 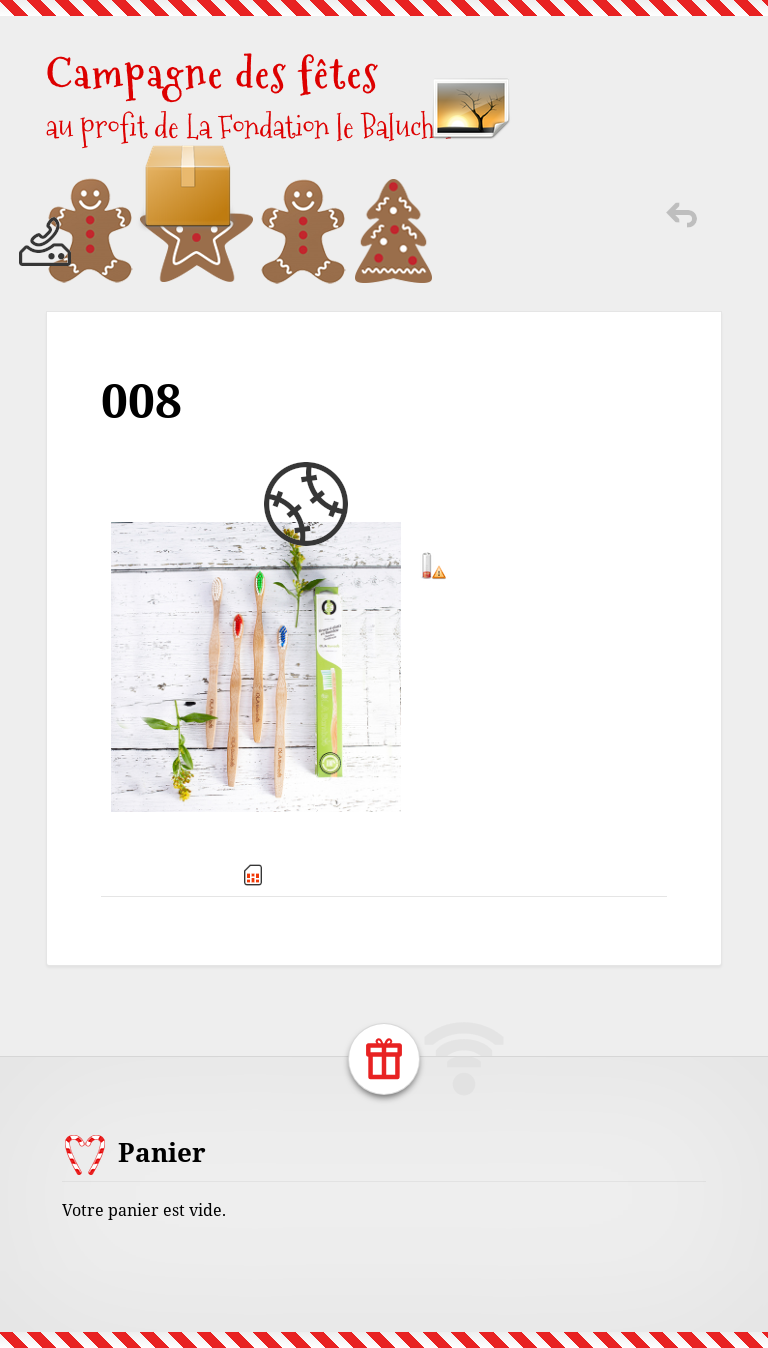 What do you see at coordinates (306, 504) in the screenshot?
I see `access sports and activity emoji` at bounding box center [306, 504].